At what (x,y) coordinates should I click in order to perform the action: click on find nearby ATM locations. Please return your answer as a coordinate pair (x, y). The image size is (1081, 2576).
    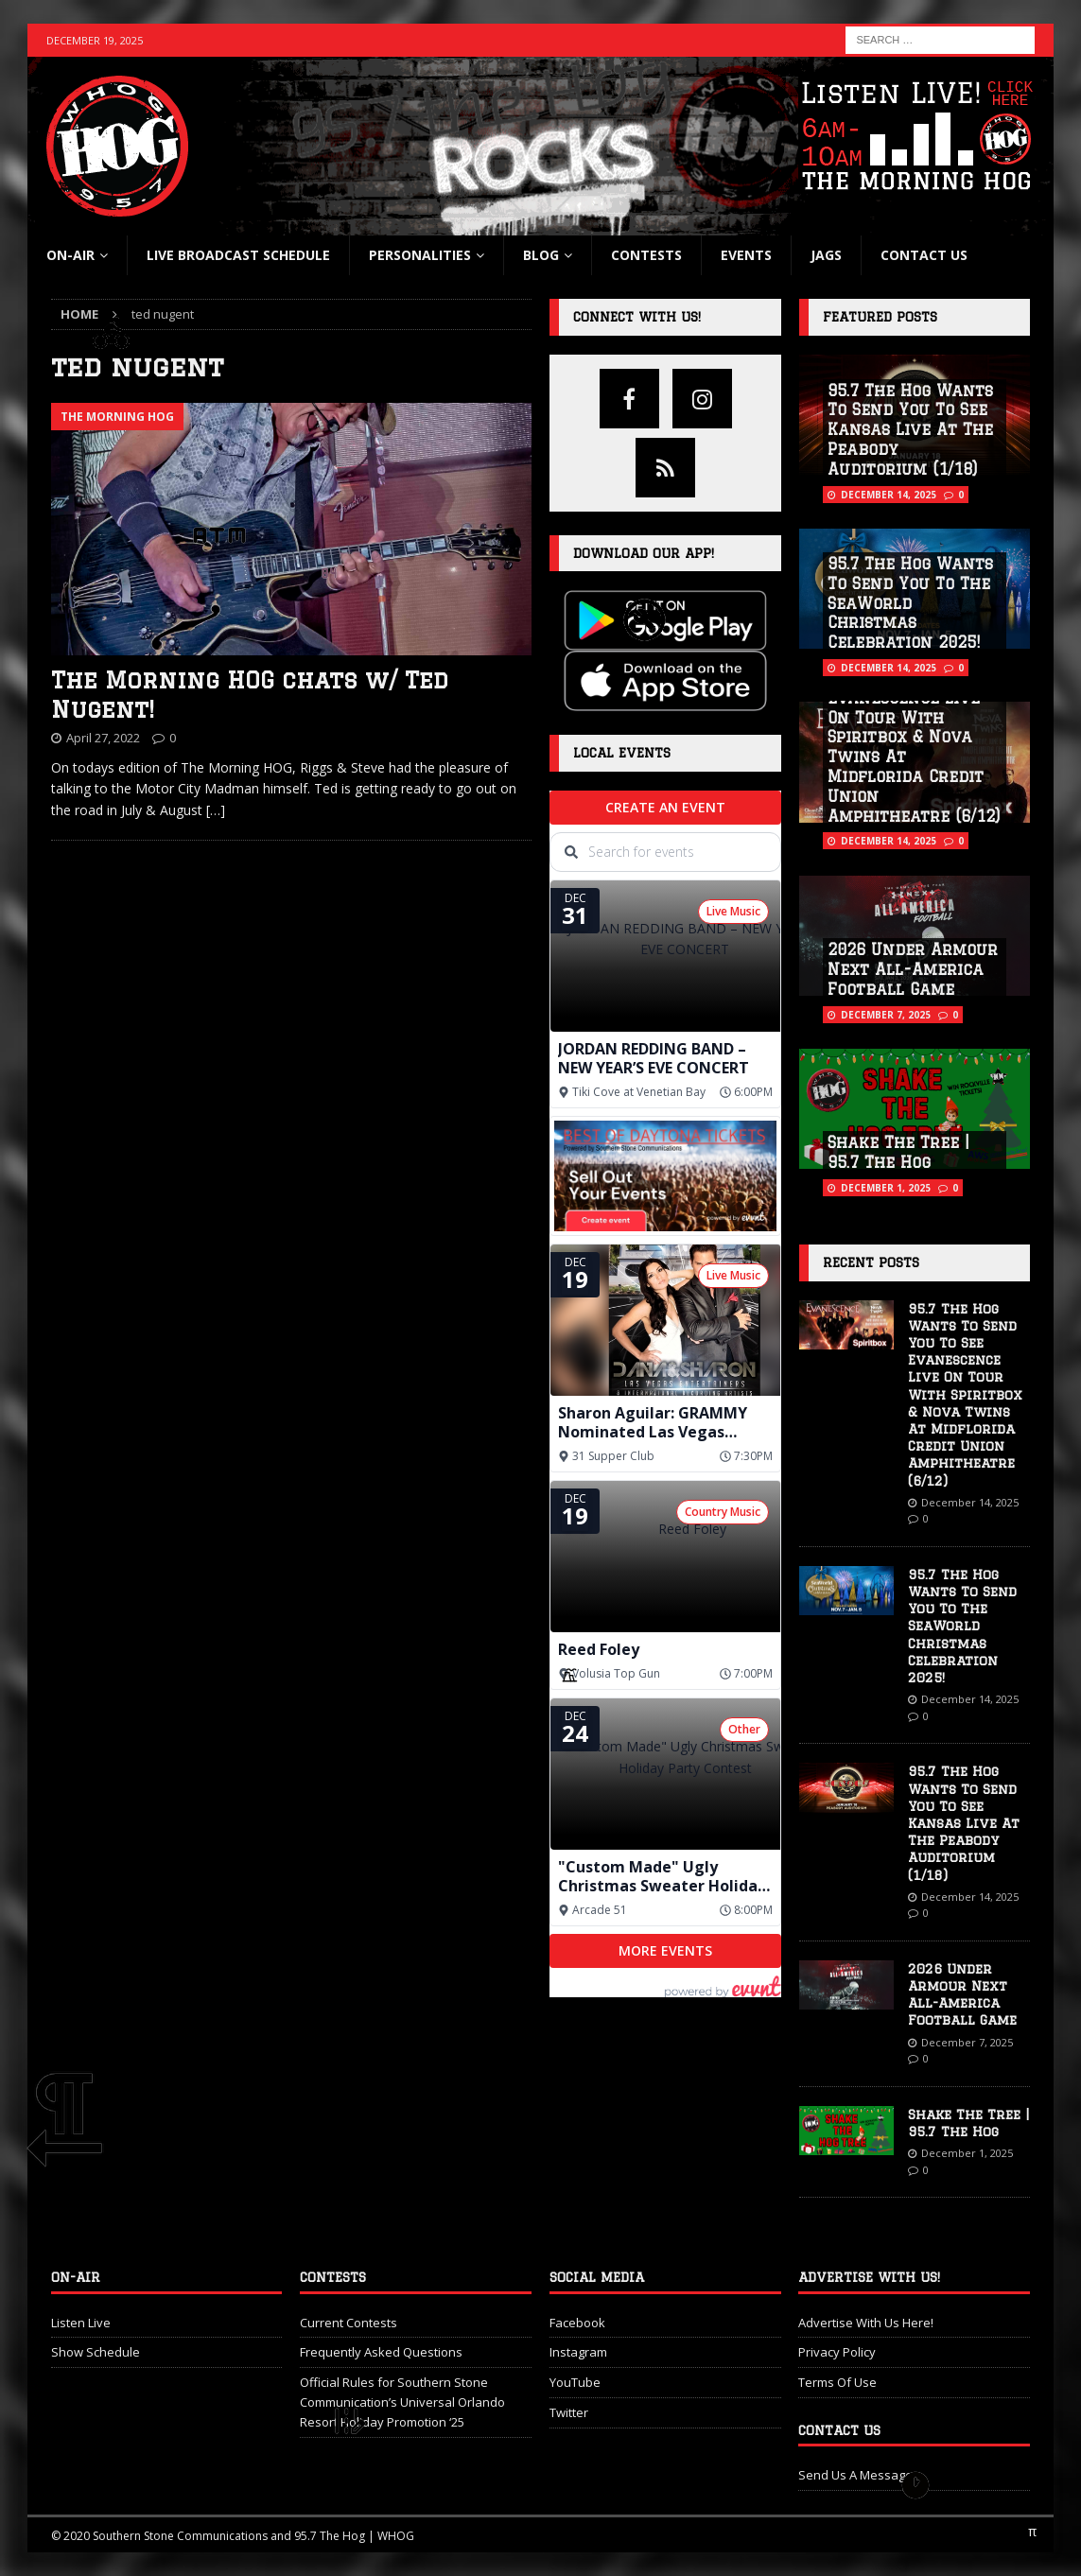
    Looking at the image, I should click on (219, 535).